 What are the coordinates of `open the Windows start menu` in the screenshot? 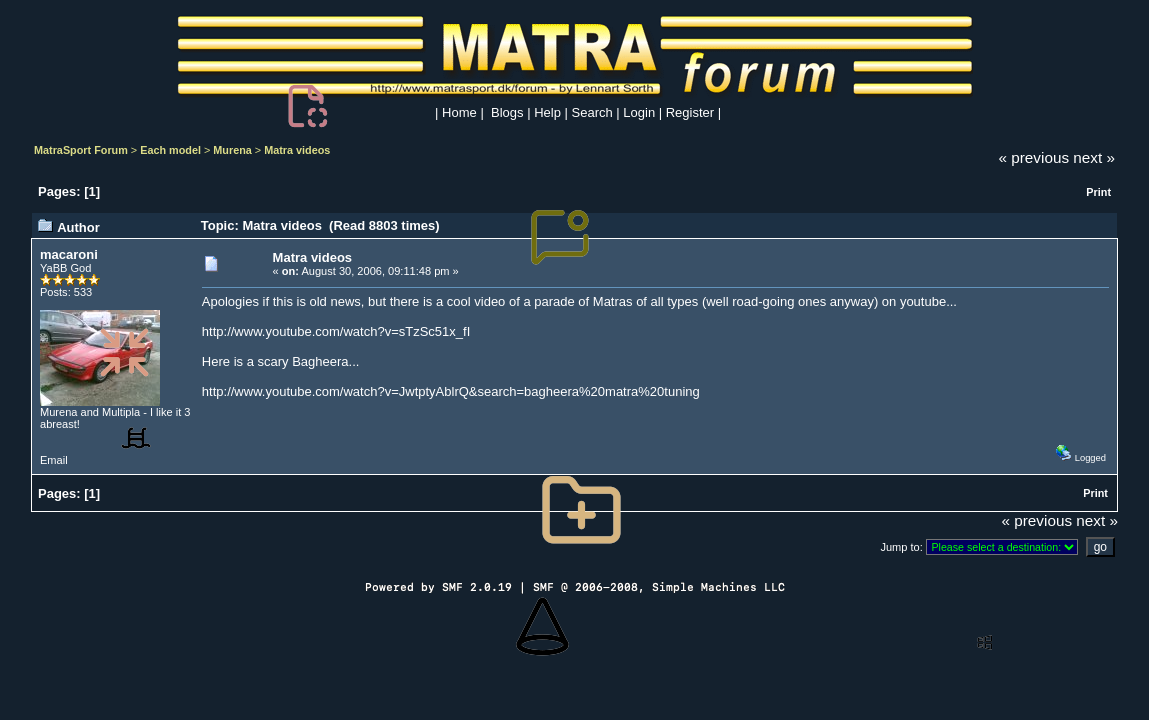 It's located at (985, 642).